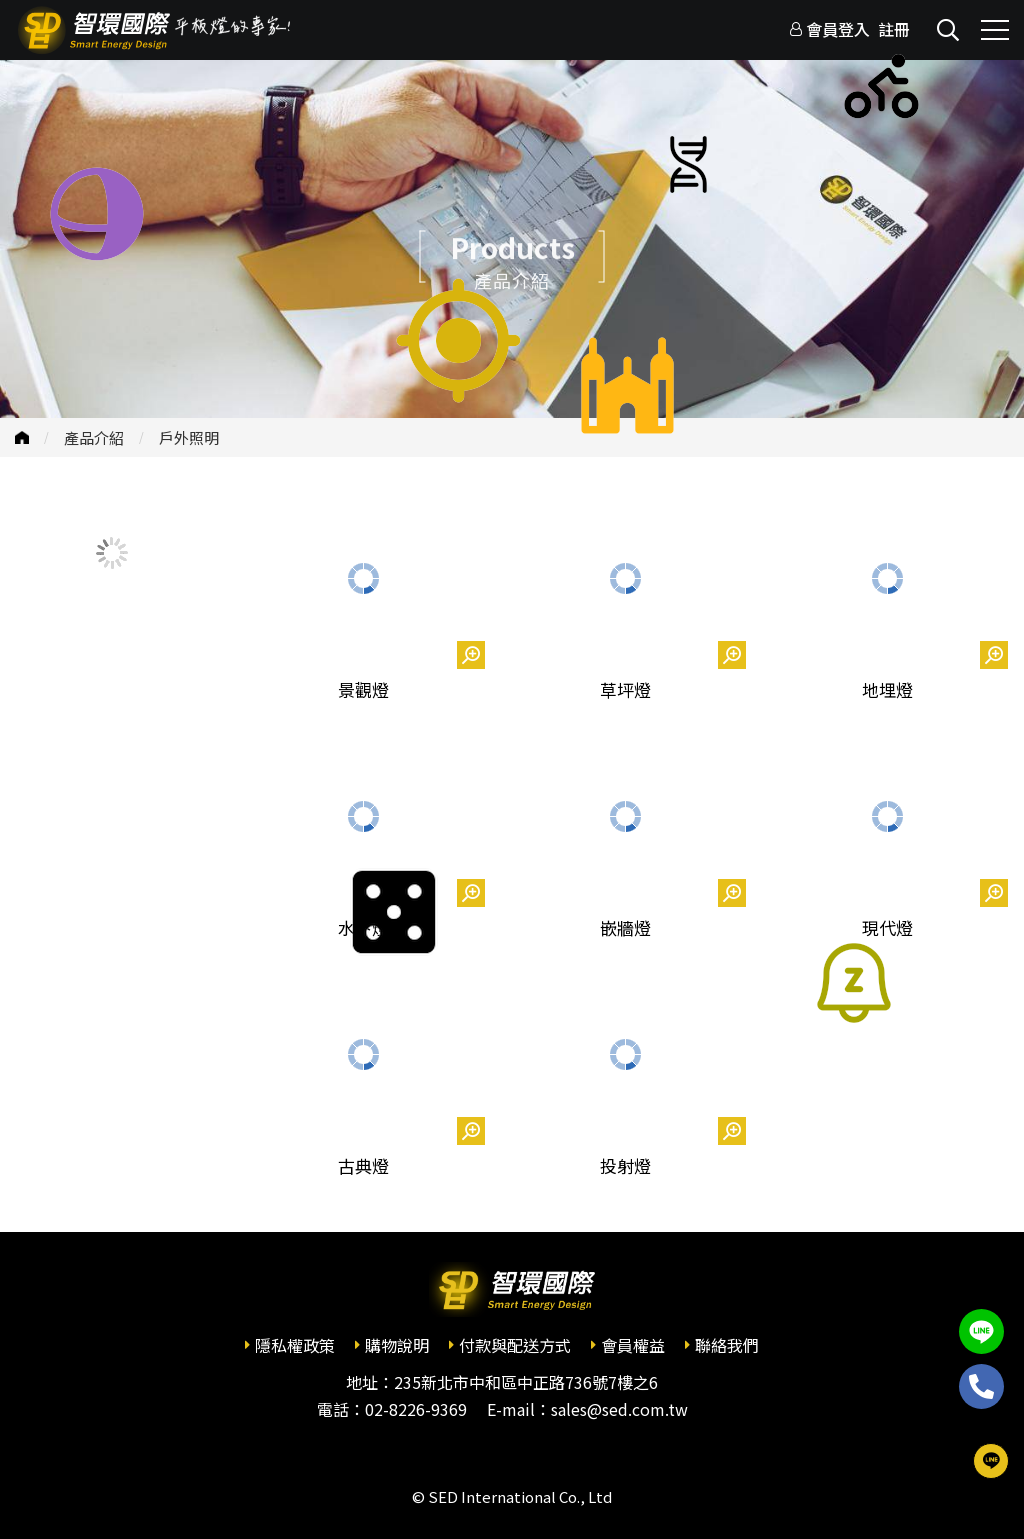 Image resolution: width=1024 pixels, height=1539 pixels. Describe the element at coordinates (97, 214) in the screenshot. I see `indicates a 3D or globe-related feature` at that location.